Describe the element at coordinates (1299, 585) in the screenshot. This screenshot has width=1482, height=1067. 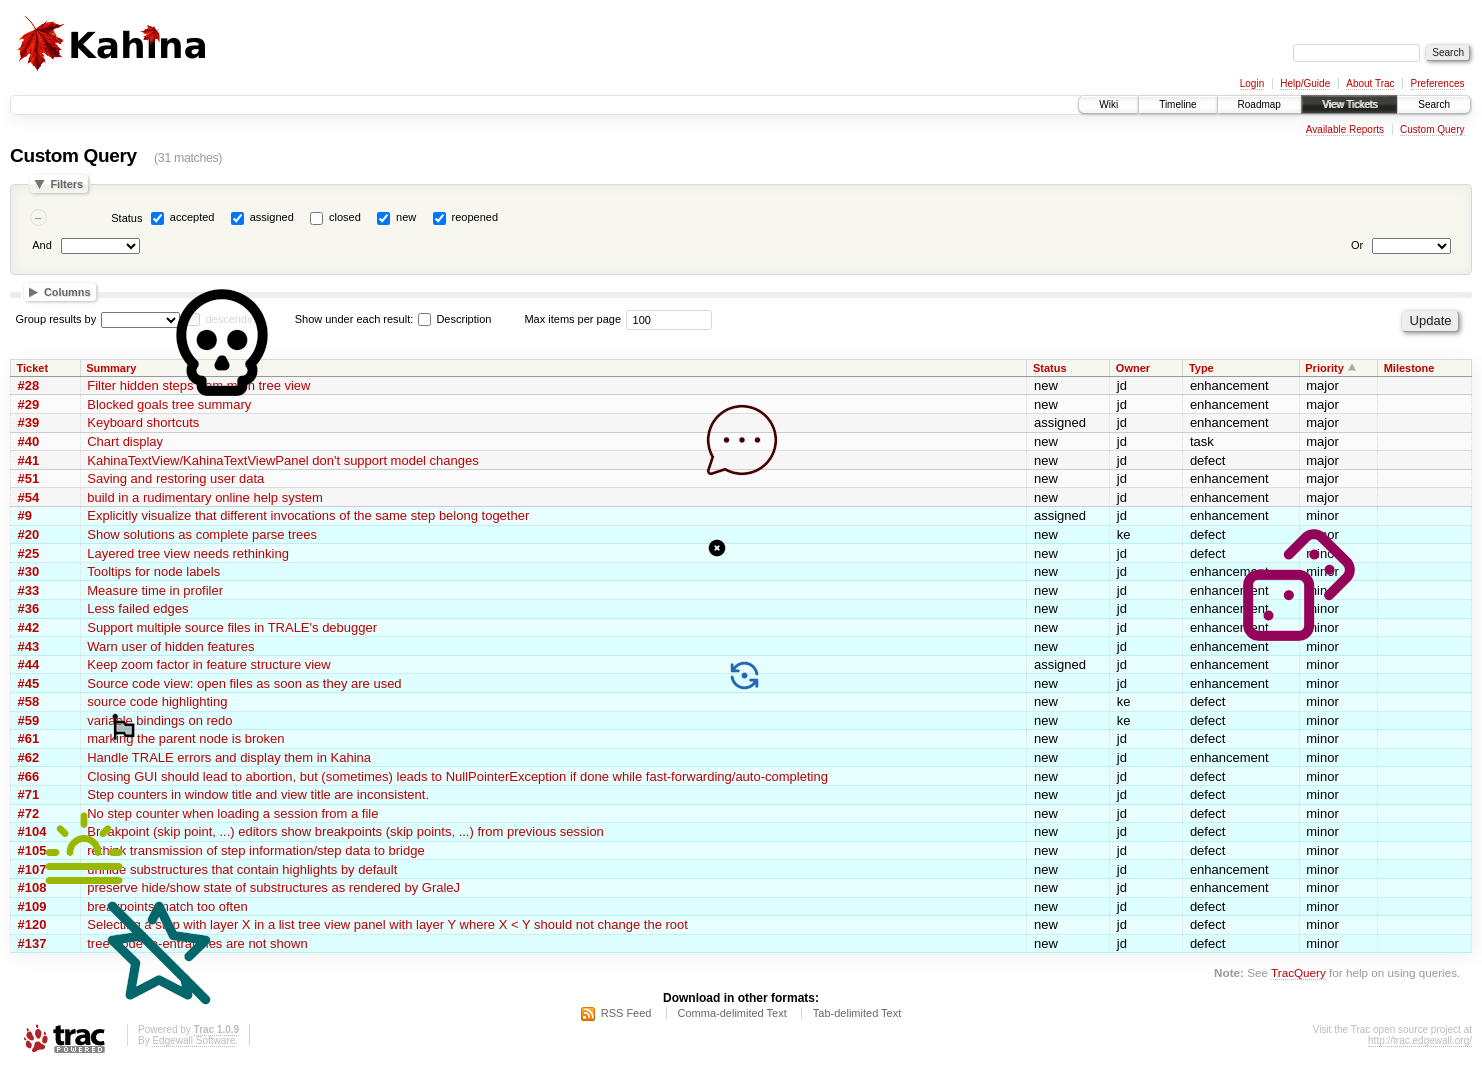
I see `randomize or shuffle content` at that location.